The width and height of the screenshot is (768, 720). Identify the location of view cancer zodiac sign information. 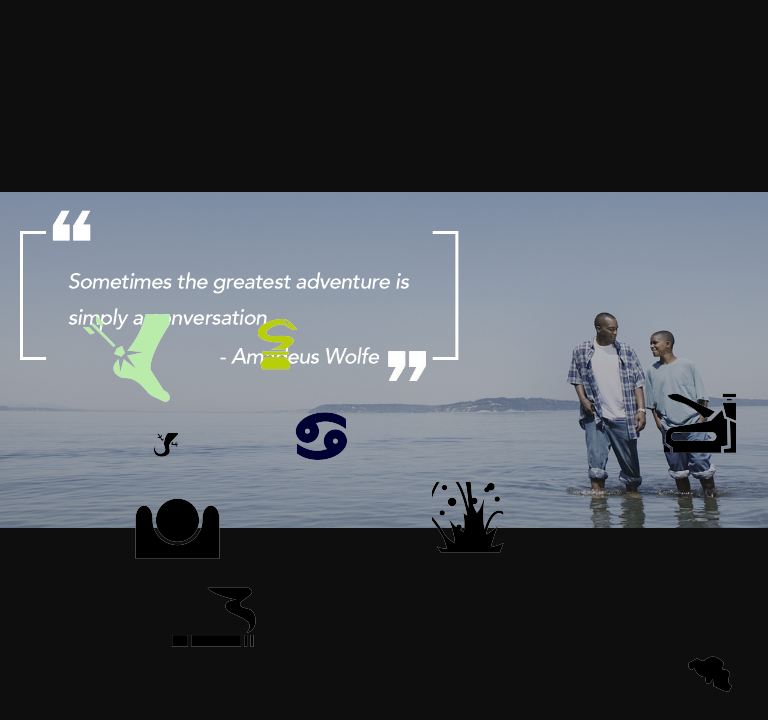
(321, 436).